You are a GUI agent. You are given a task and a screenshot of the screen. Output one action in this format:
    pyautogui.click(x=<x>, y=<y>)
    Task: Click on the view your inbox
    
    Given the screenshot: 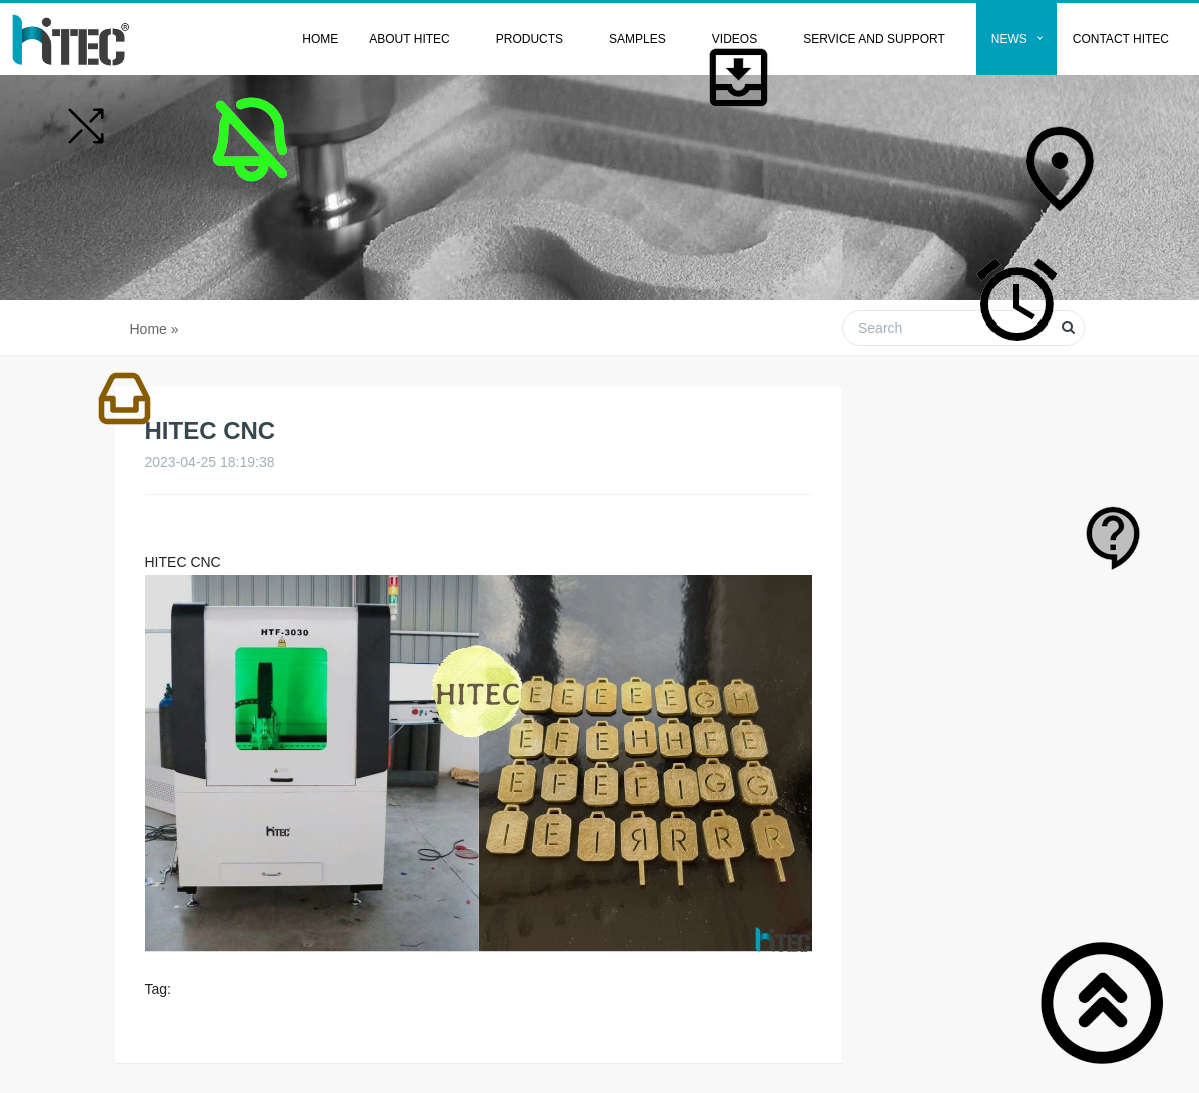 What is the action you would take?
    pyautogui.click(x=124, y=398)
    